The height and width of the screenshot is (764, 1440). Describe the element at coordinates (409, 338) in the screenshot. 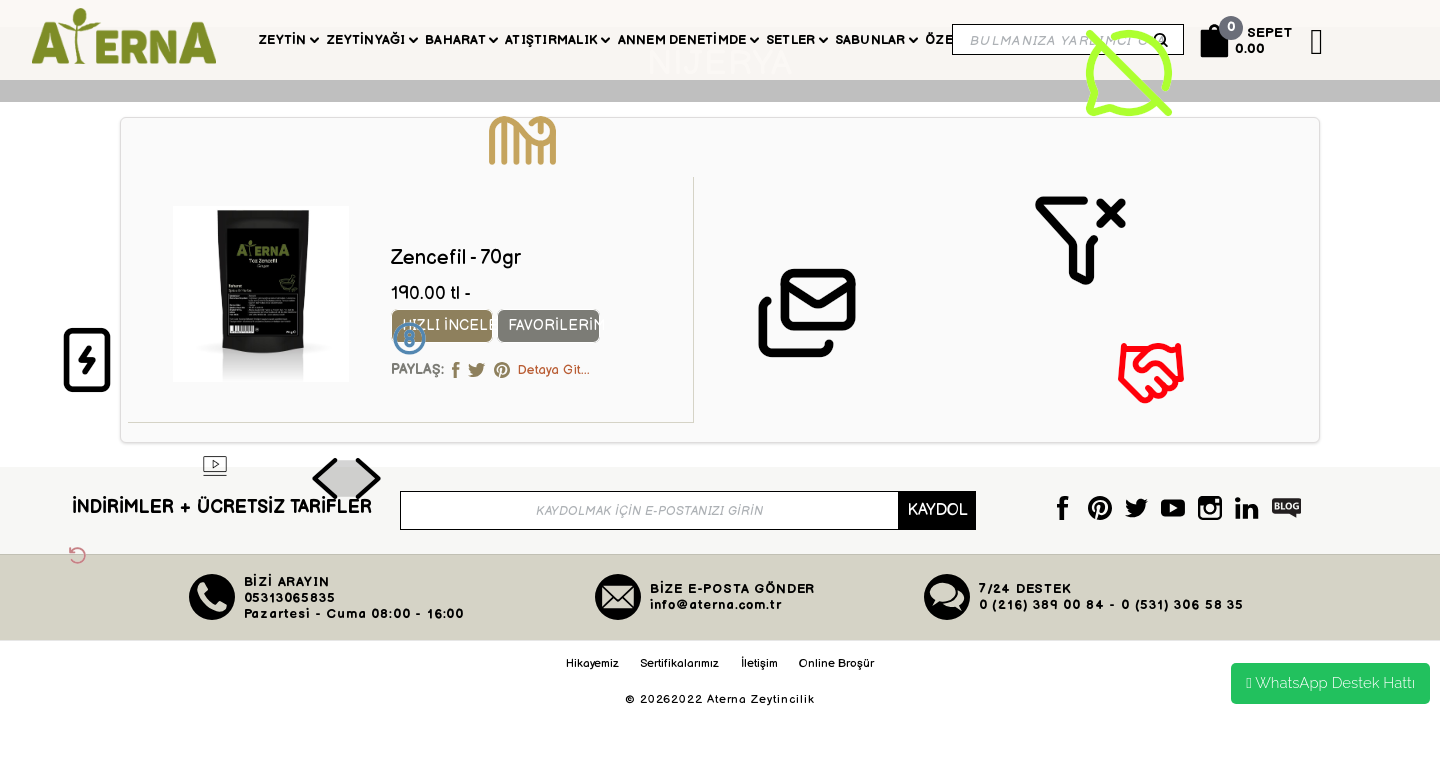

I see `access billiards or pool game` at that location.